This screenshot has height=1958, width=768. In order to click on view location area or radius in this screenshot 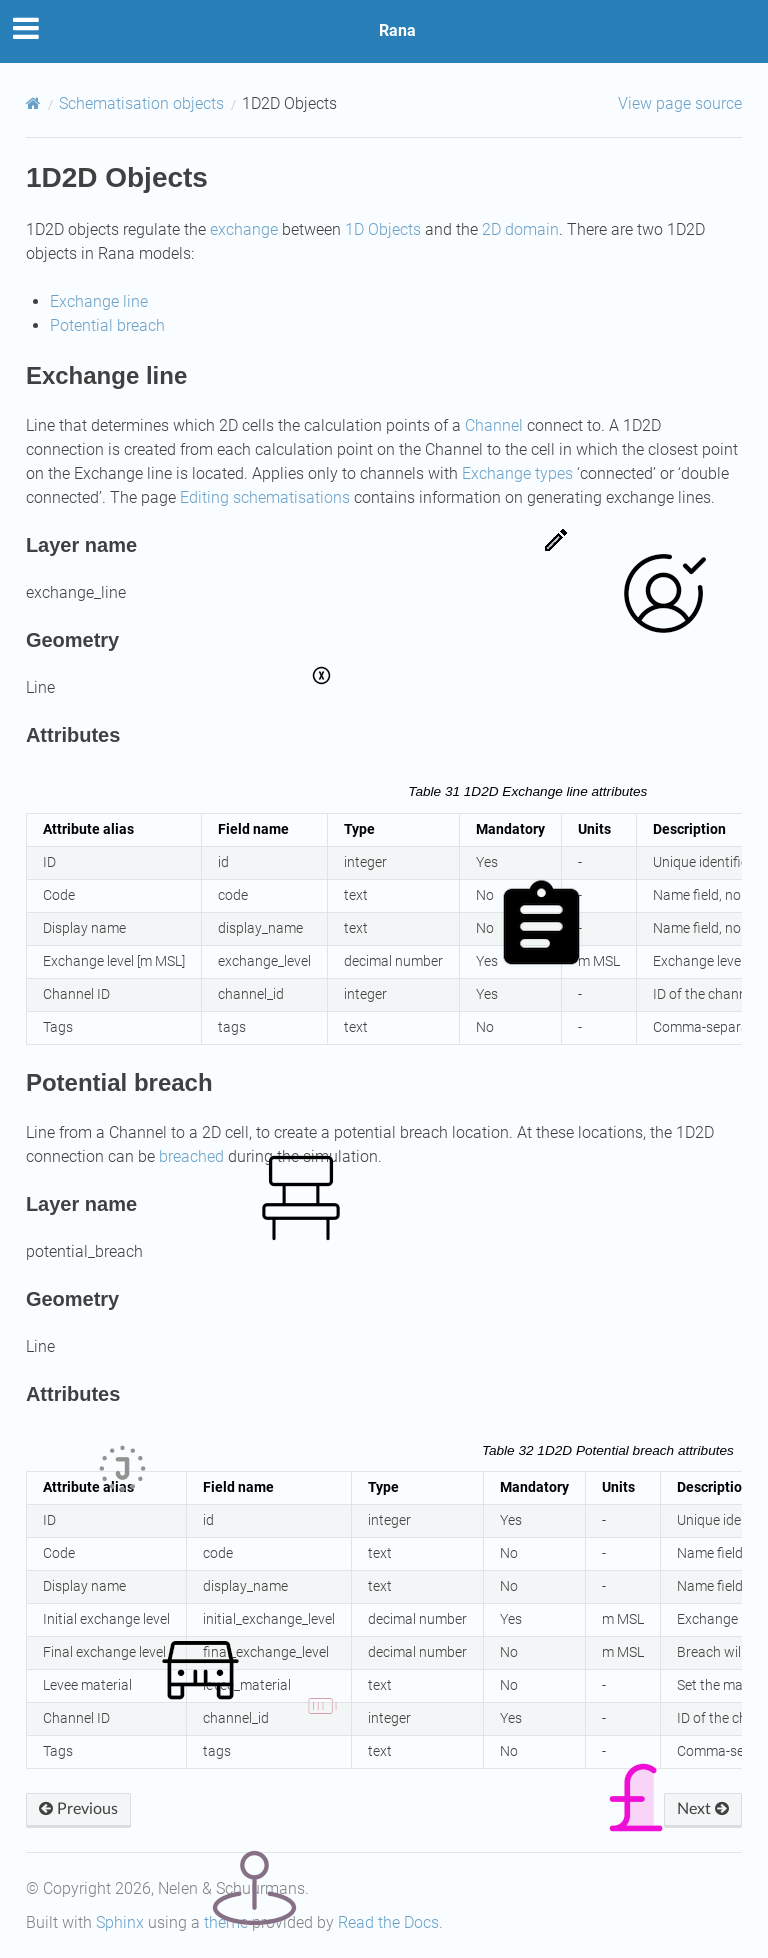, I will do `click(254, 1889)`.